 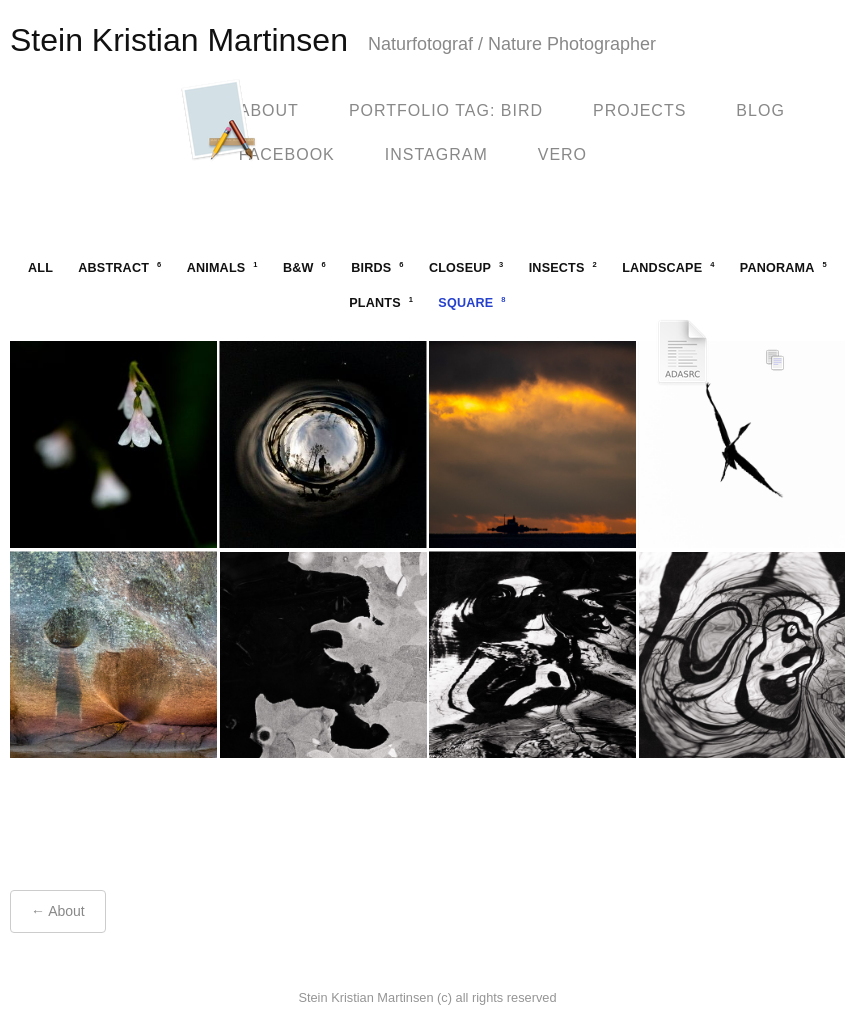 What do you see at coordinates (775, 360) in the screenshot?
I see `copy selected content to clipboard` at bounding box center [775, 360].